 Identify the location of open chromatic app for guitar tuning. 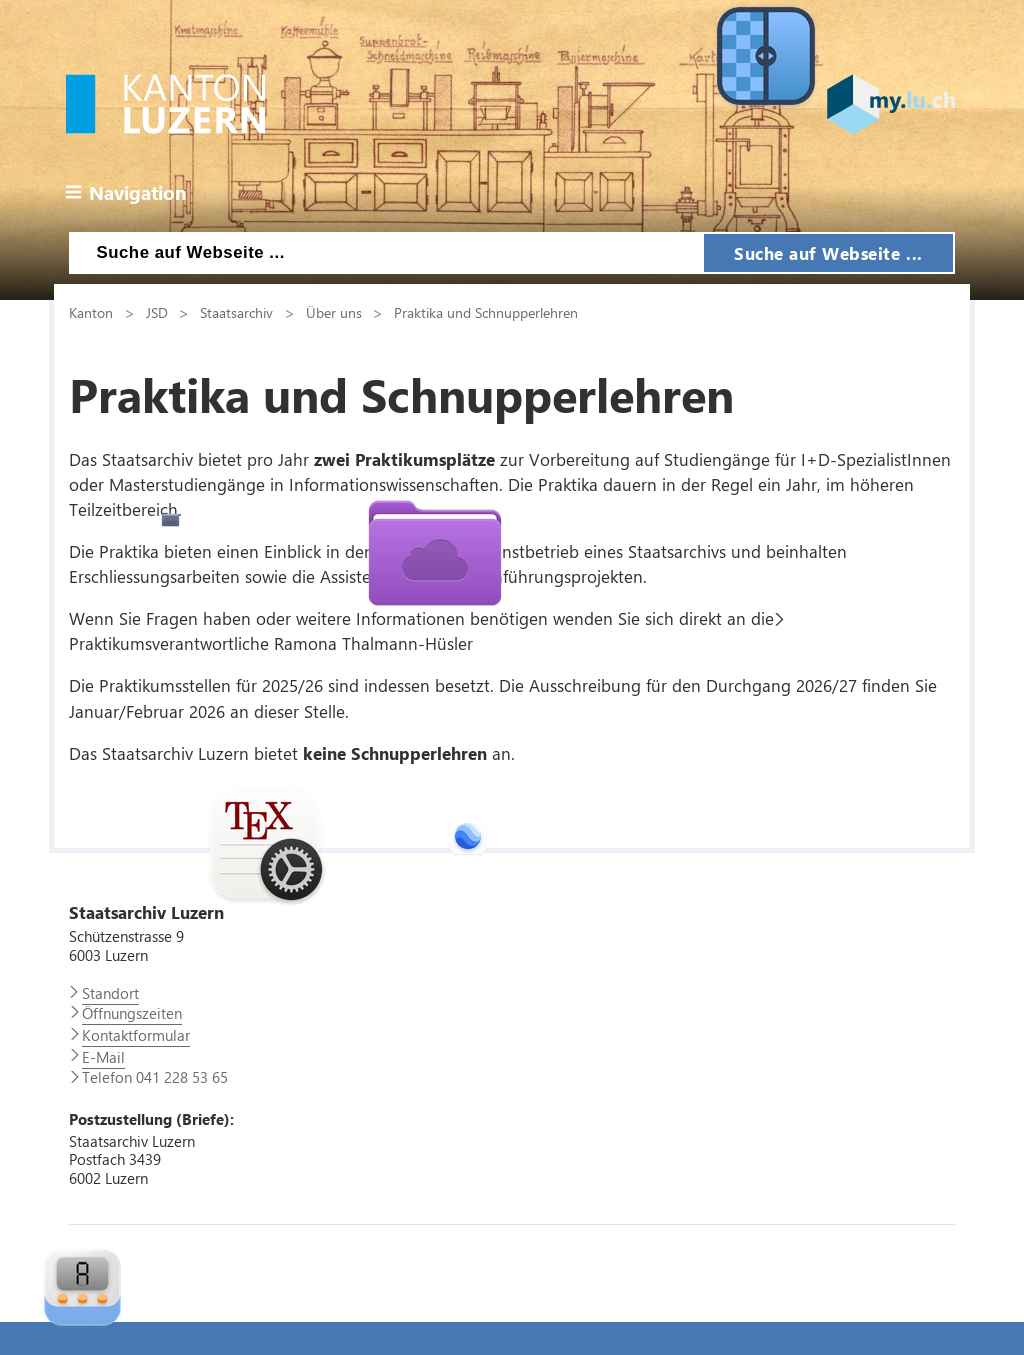
(82, 1287).